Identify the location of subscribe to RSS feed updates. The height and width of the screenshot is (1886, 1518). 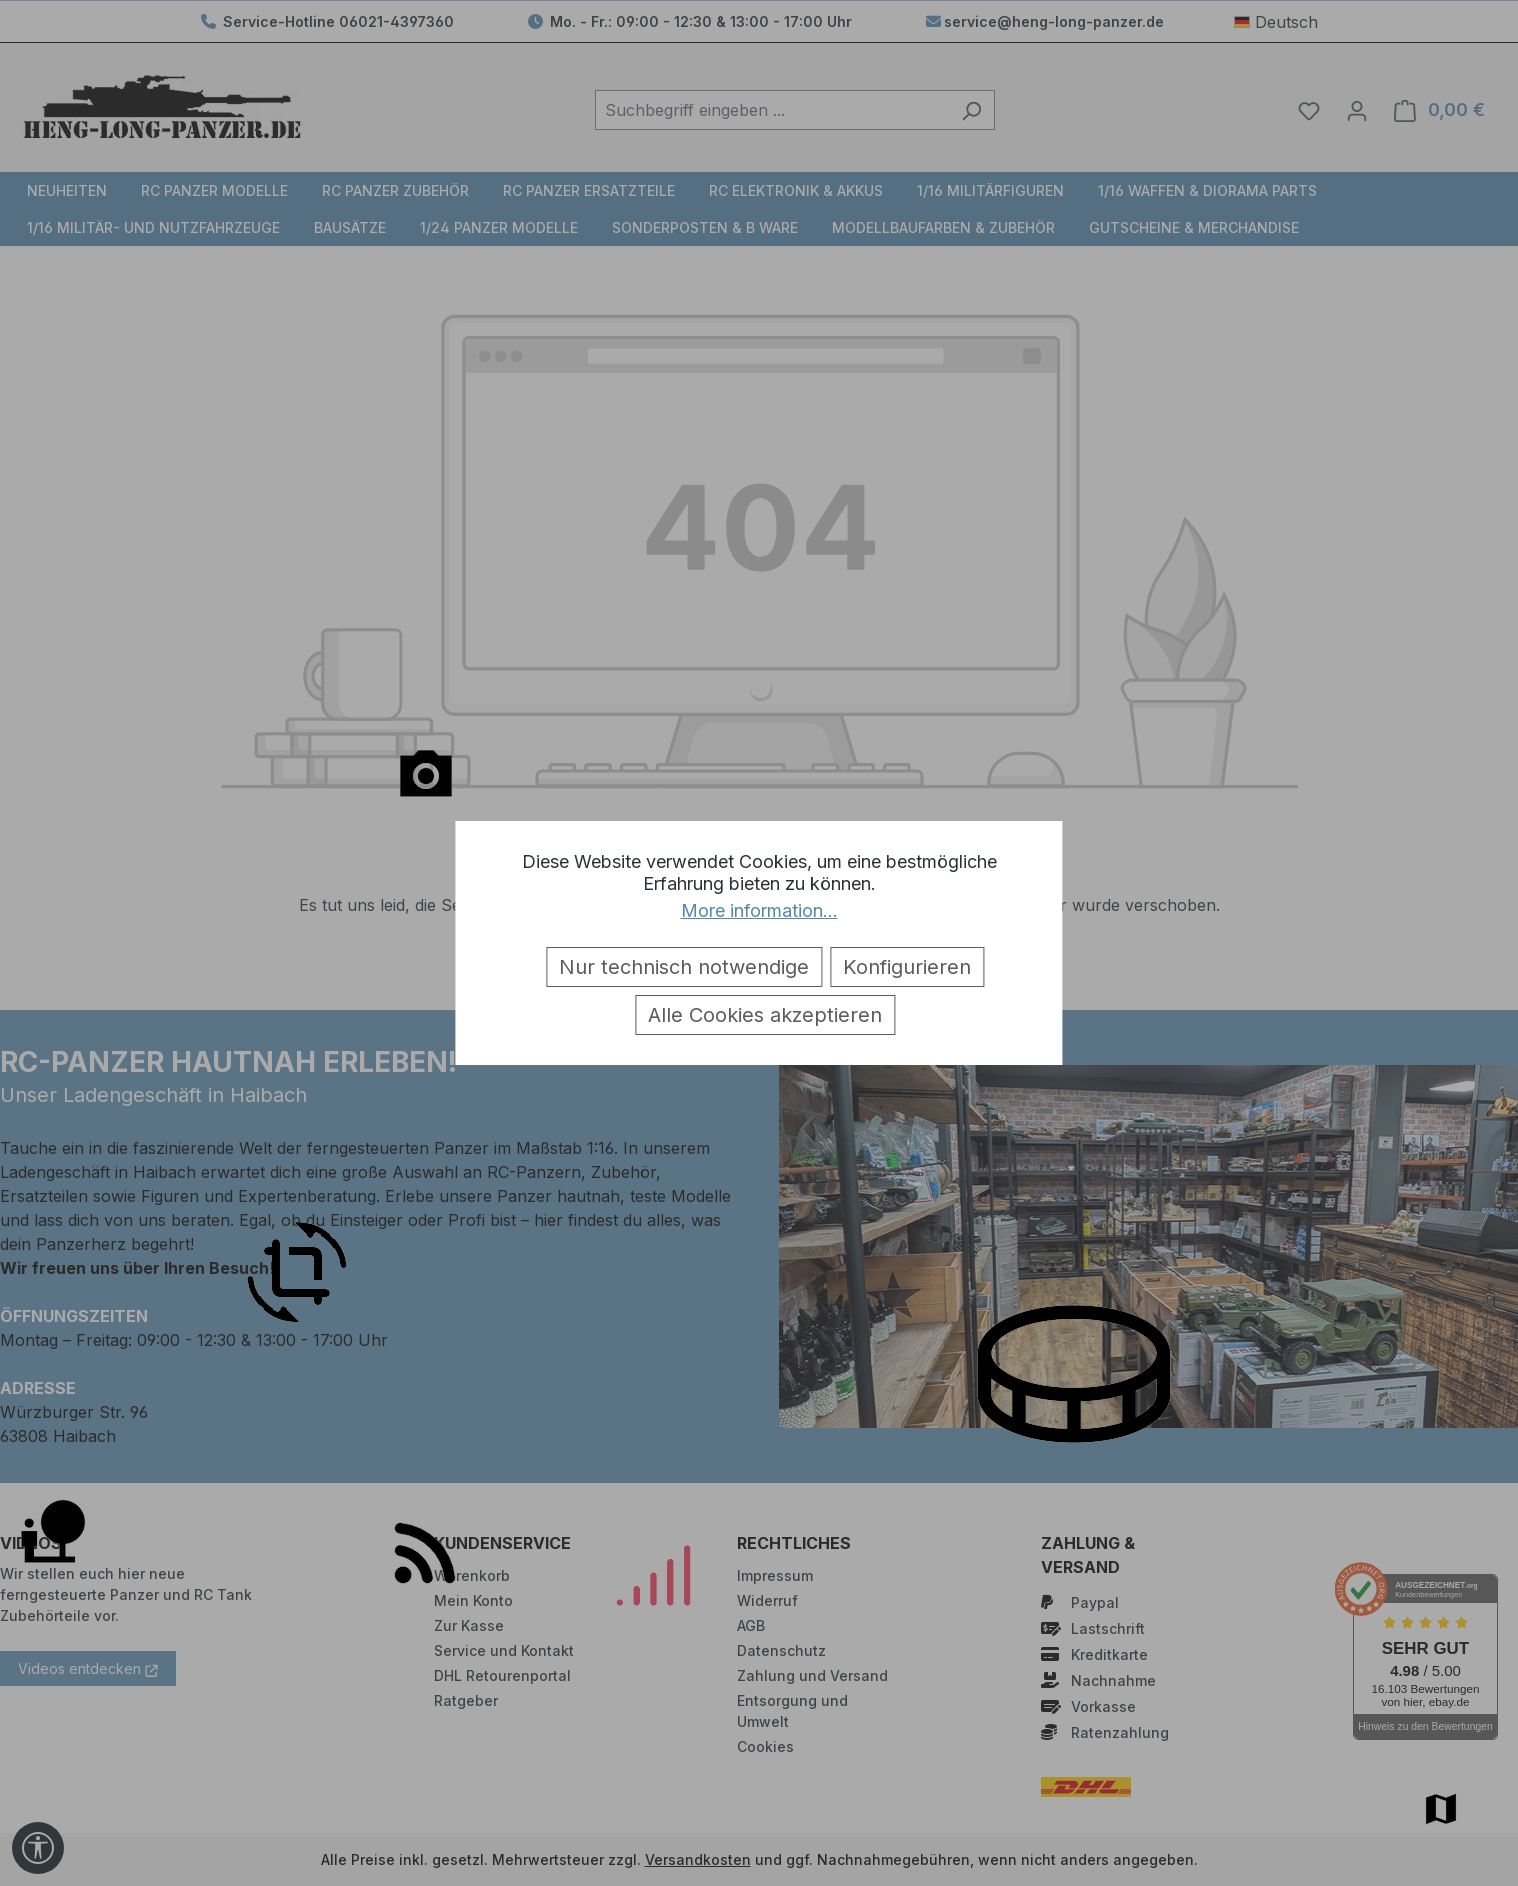
(426, 1552).